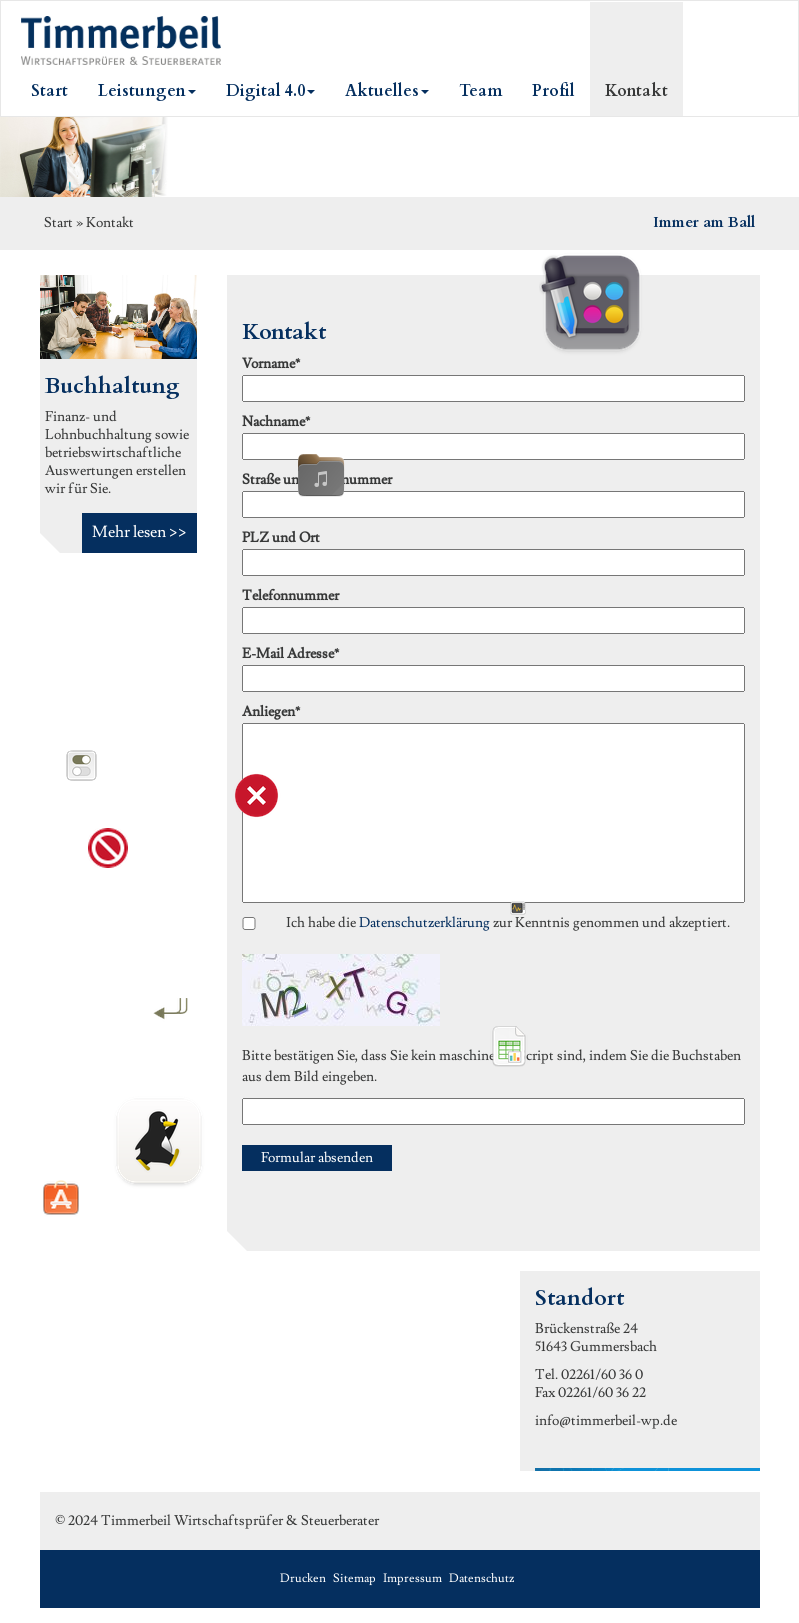 Image resolution: width=799 pixels, height=1623 pixels. I want to click on open your music folder, so click(321, 475).